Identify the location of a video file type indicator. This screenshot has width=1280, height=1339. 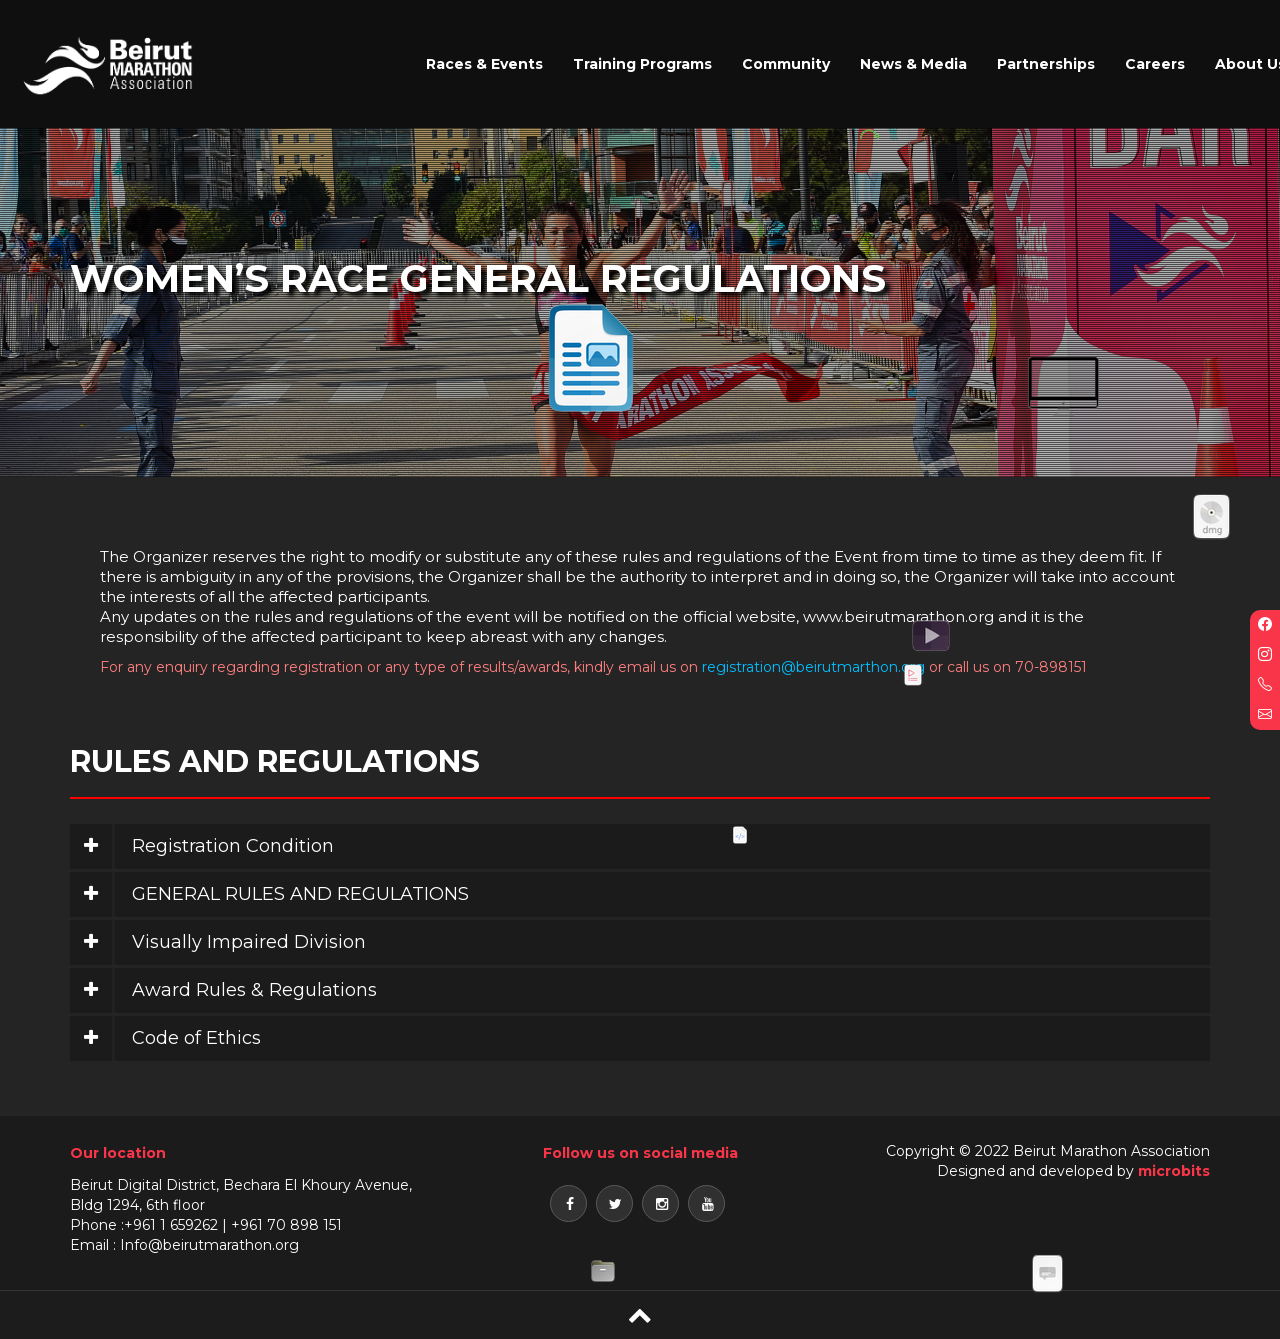
(931, 634).